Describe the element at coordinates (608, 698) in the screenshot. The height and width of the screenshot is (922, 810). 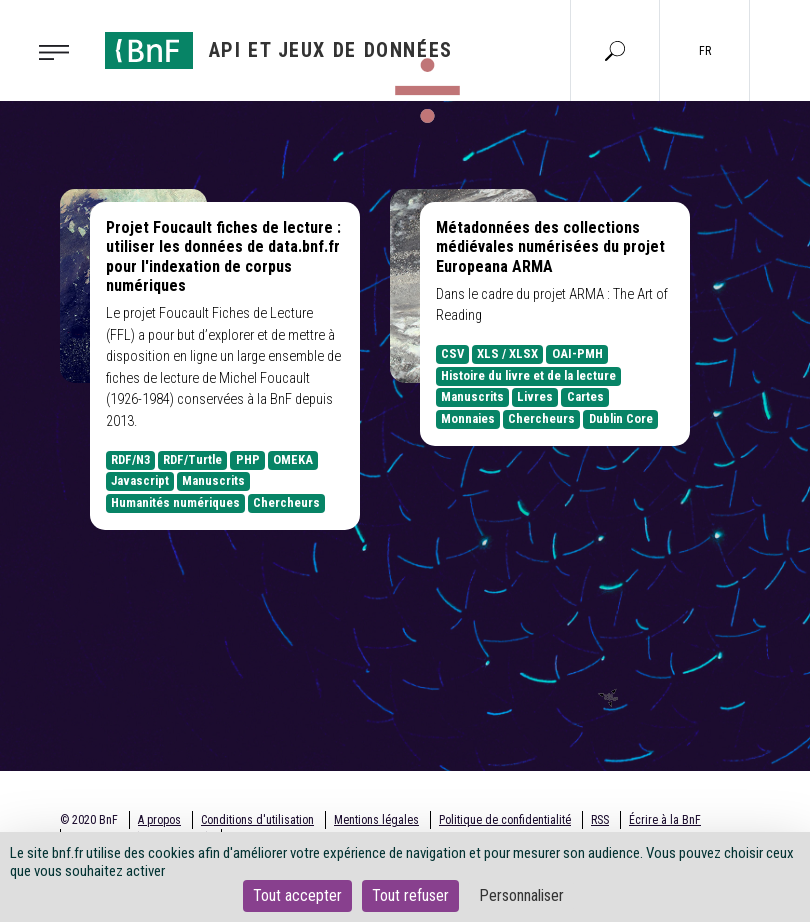
I see `open wikivoyage travel guide` at that location.